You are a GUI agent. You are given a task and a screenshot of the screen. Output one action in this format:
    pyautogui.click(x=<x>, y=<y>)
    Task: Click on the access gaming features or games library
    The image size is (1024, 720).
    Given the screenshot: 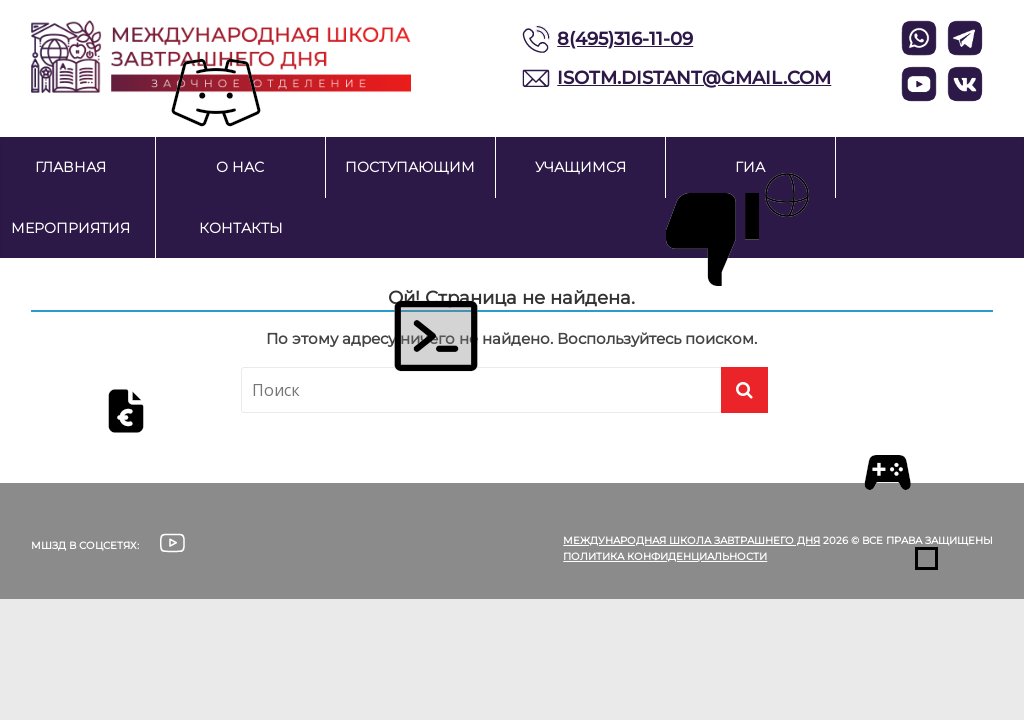 What is the action you would take?
    pyautogui.click(x=888, y=472)
    